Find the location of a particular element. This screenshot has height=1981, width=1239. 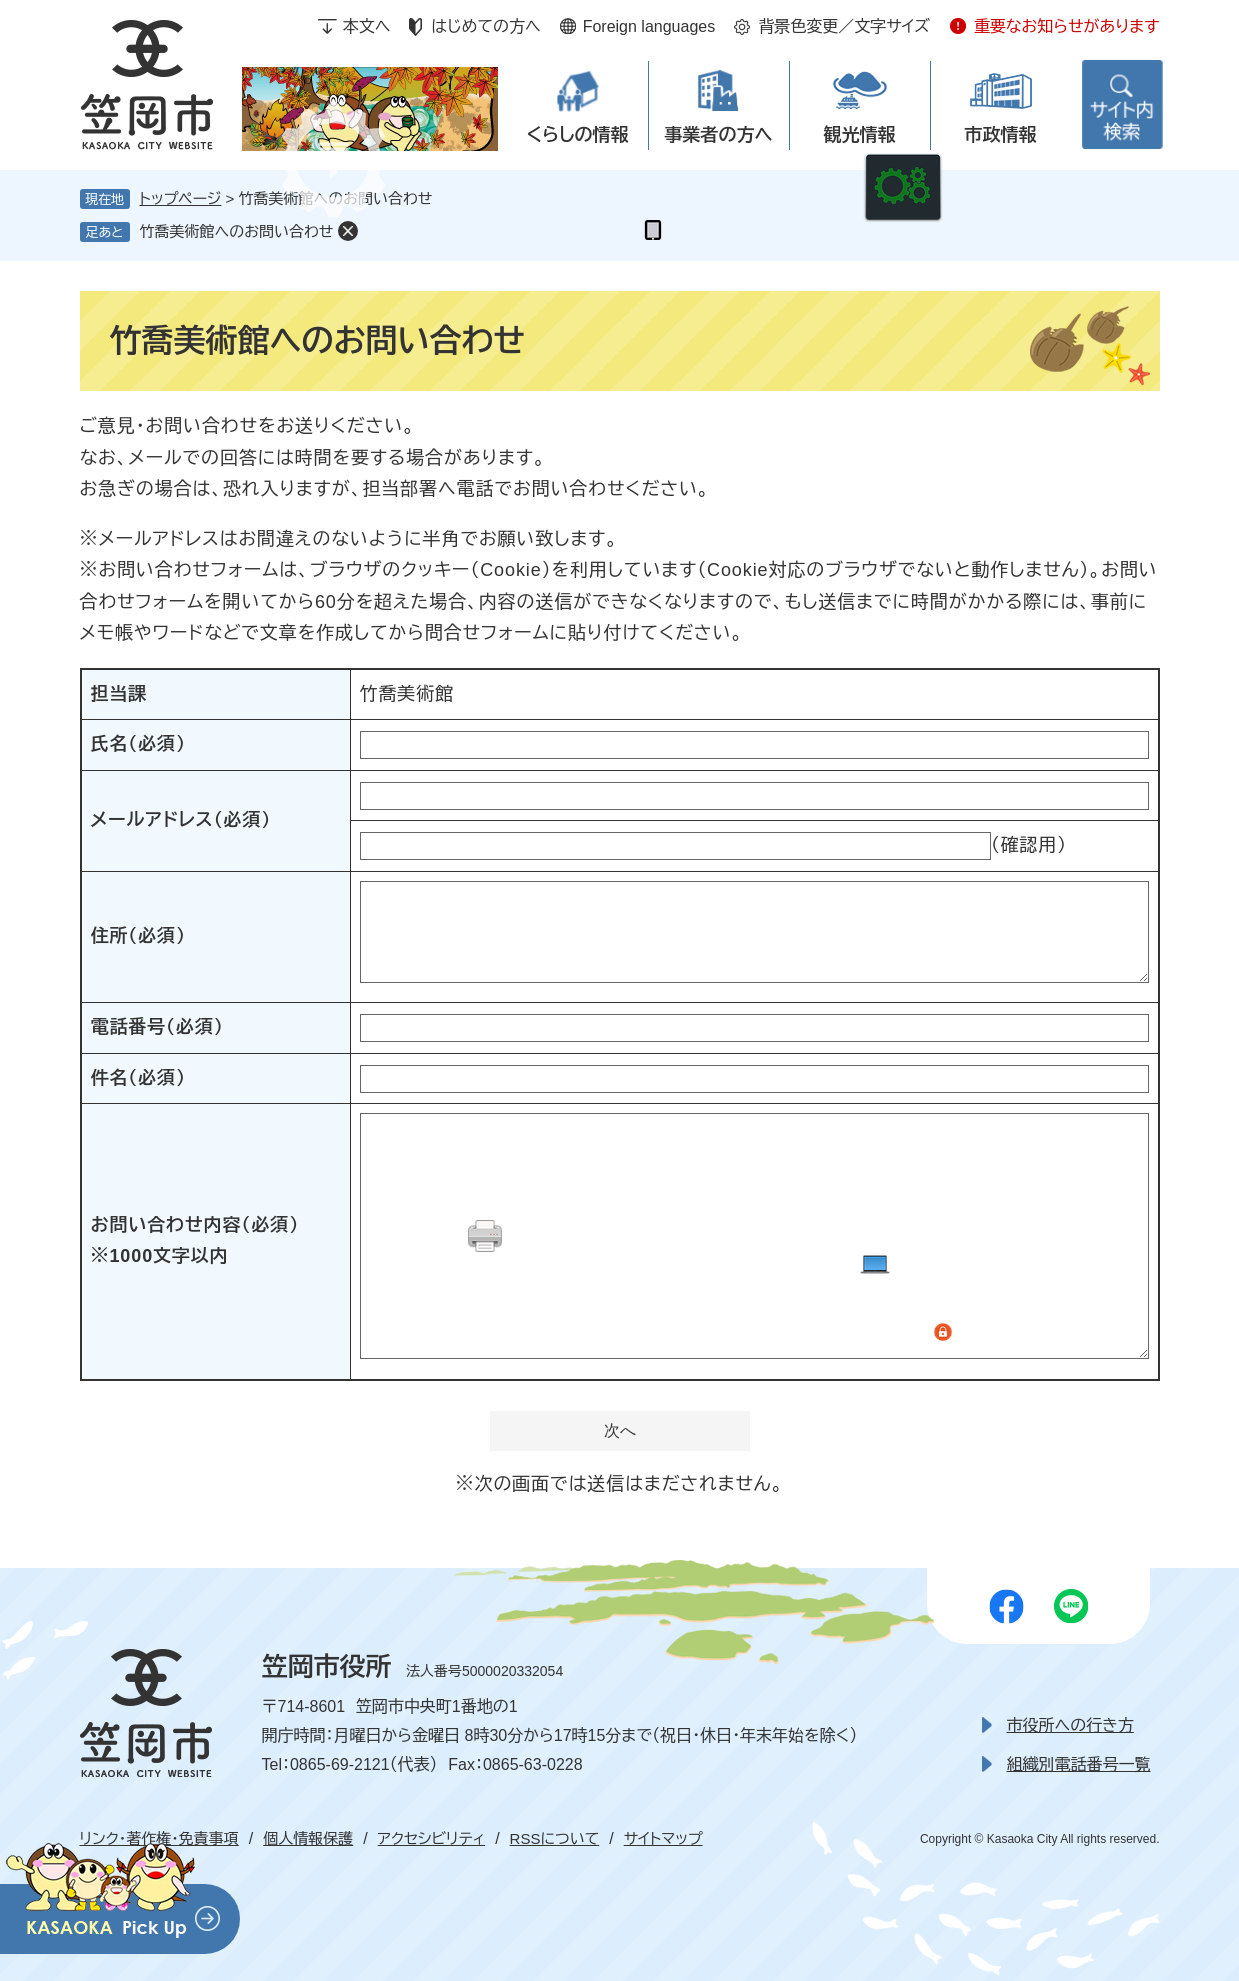

adjust parameter behavior settings is located at coordinates (333, 160).